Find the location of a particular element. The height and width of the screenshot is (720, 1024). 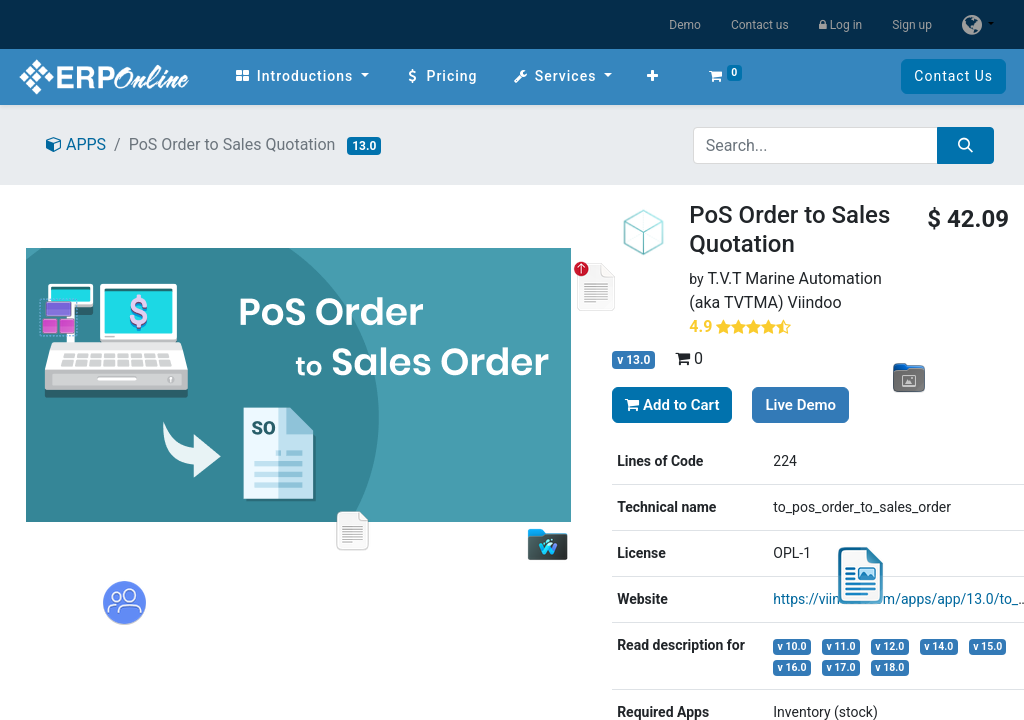

manage user accounts and settings is located at coordinates (124, 602).